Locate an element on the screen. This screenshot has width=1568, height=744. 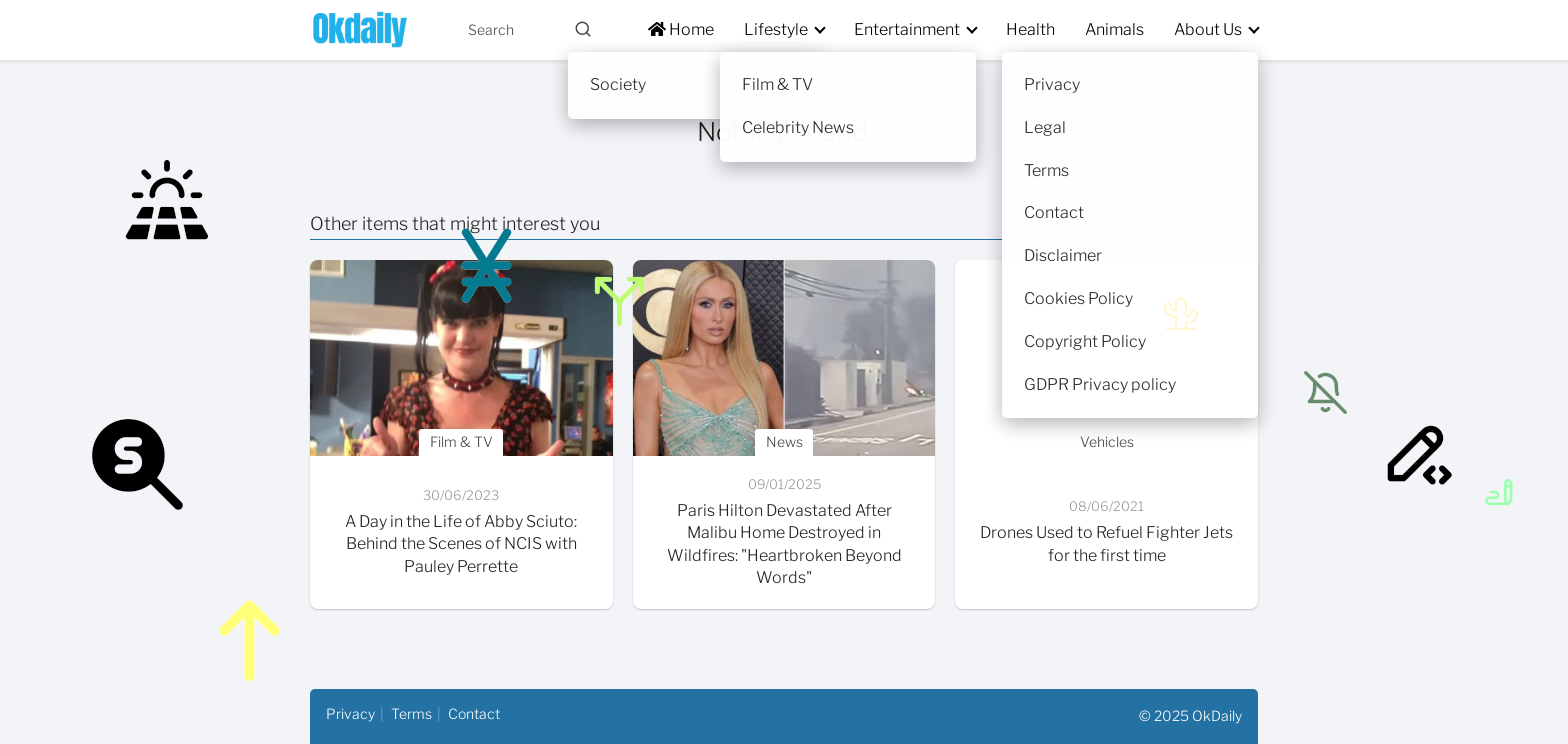
mute notifications is located at coordinates (1325, 392).